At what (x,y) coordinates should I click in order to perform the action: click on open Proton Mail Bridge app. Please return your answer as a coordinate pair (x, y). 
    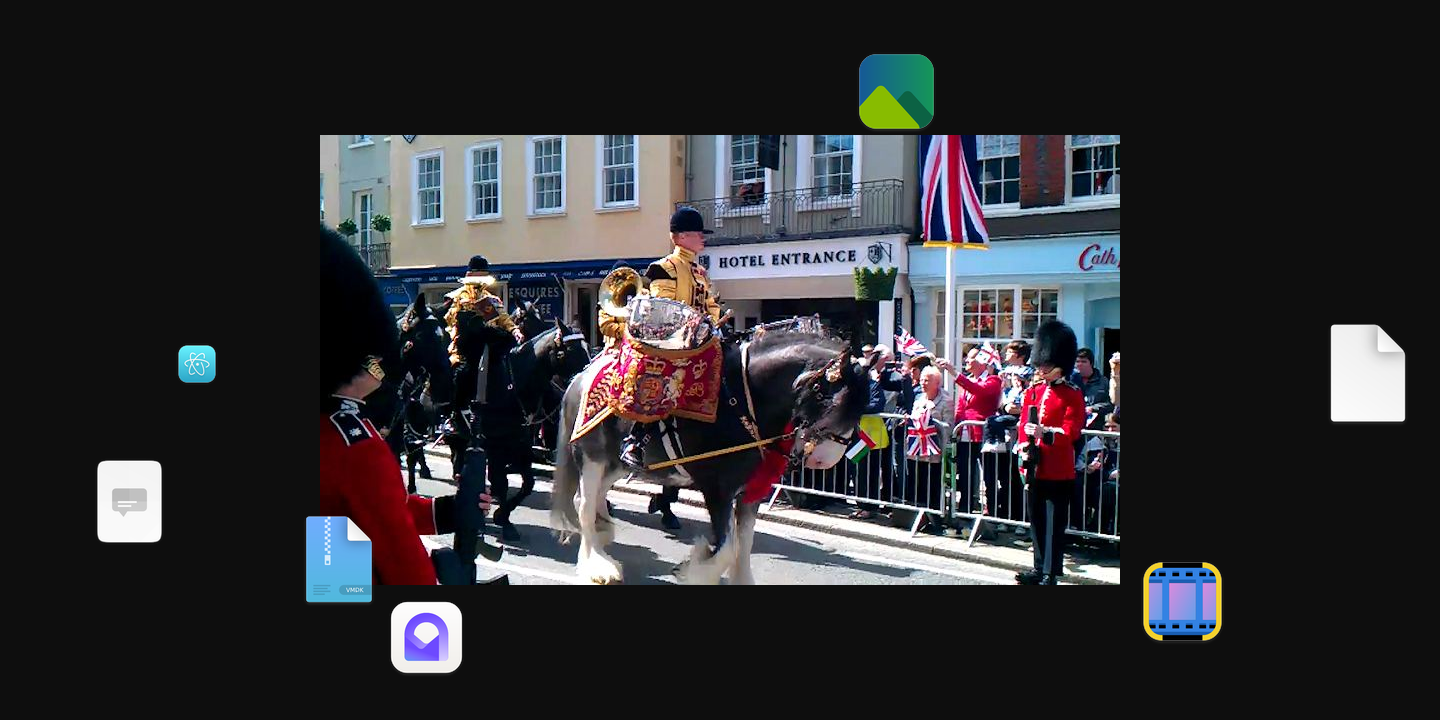
    Looking at the image, I should click on (426, 637).